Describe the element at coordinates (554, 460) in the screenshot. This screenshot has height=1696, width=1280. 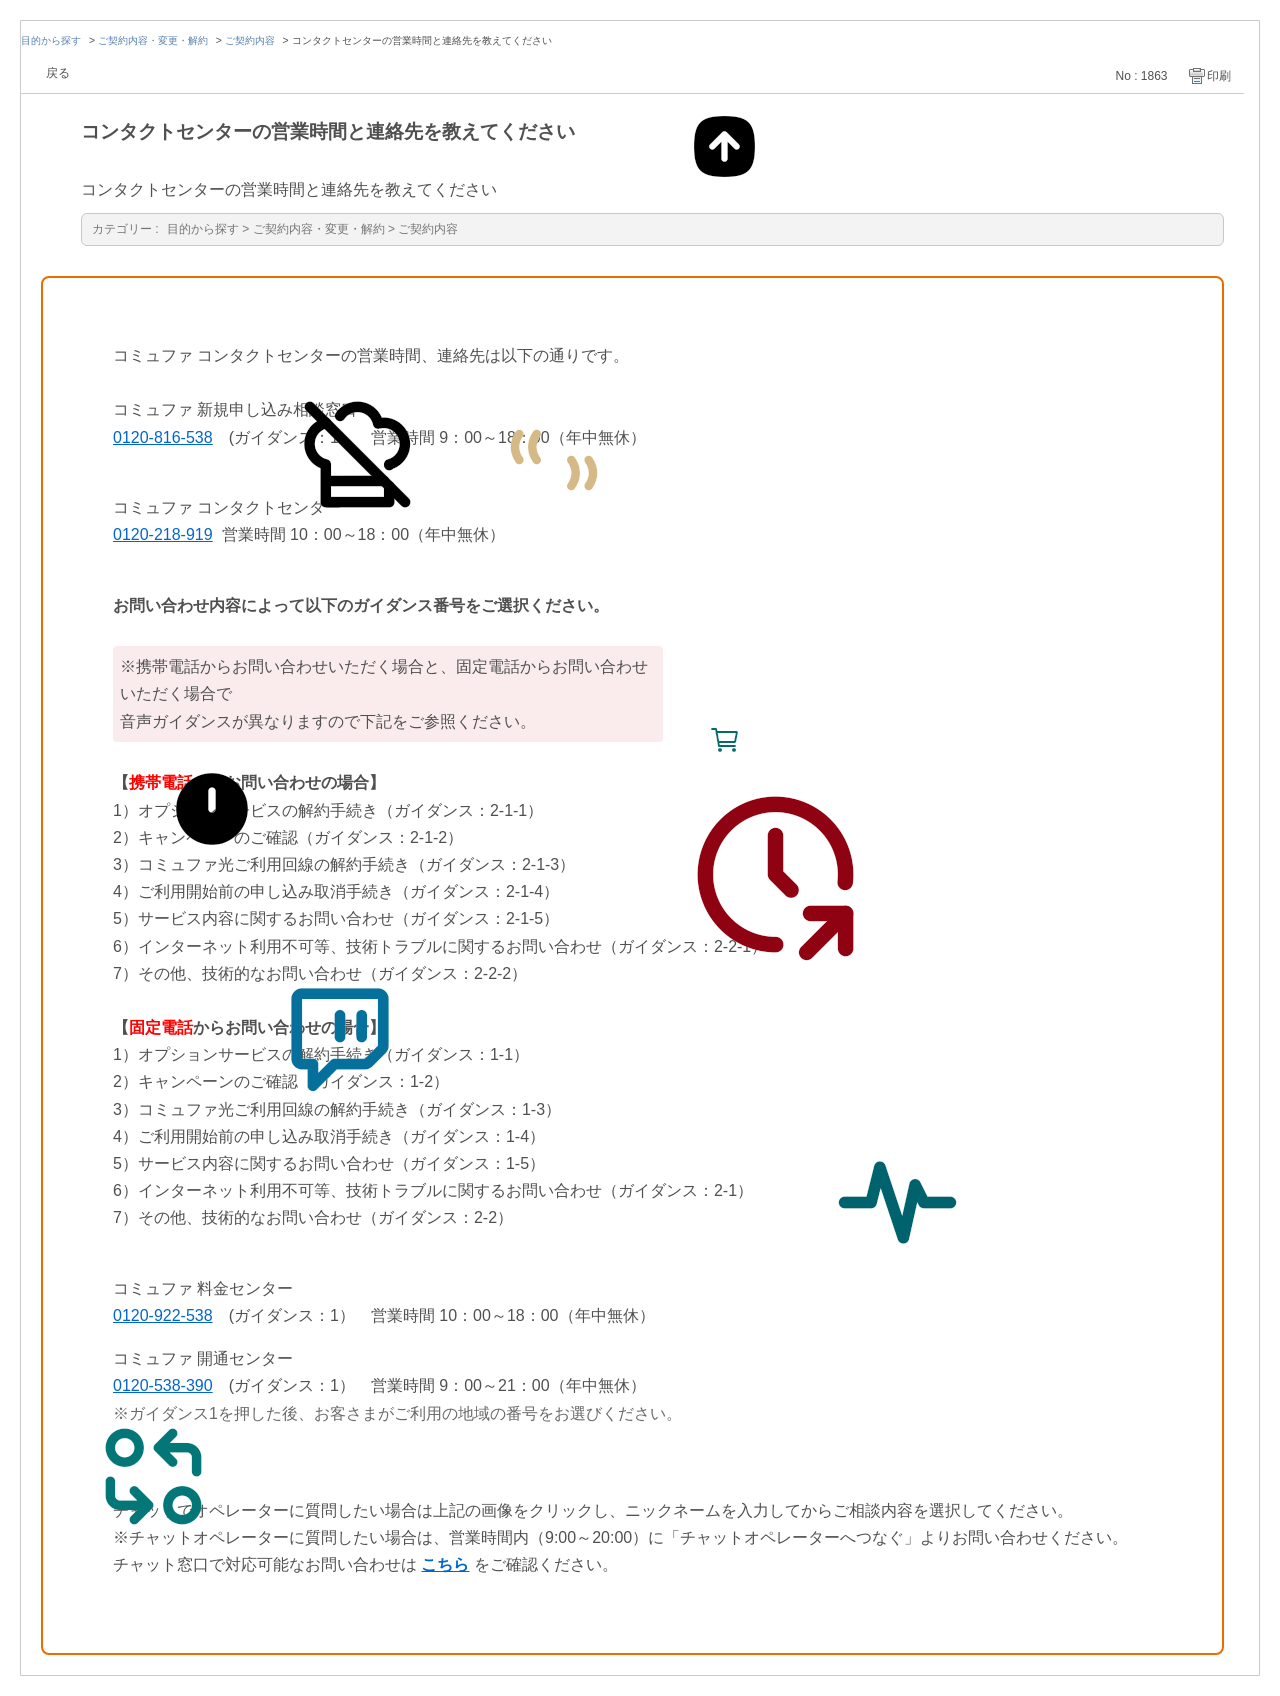
I see `view testimonials or customer quotes` at that location.